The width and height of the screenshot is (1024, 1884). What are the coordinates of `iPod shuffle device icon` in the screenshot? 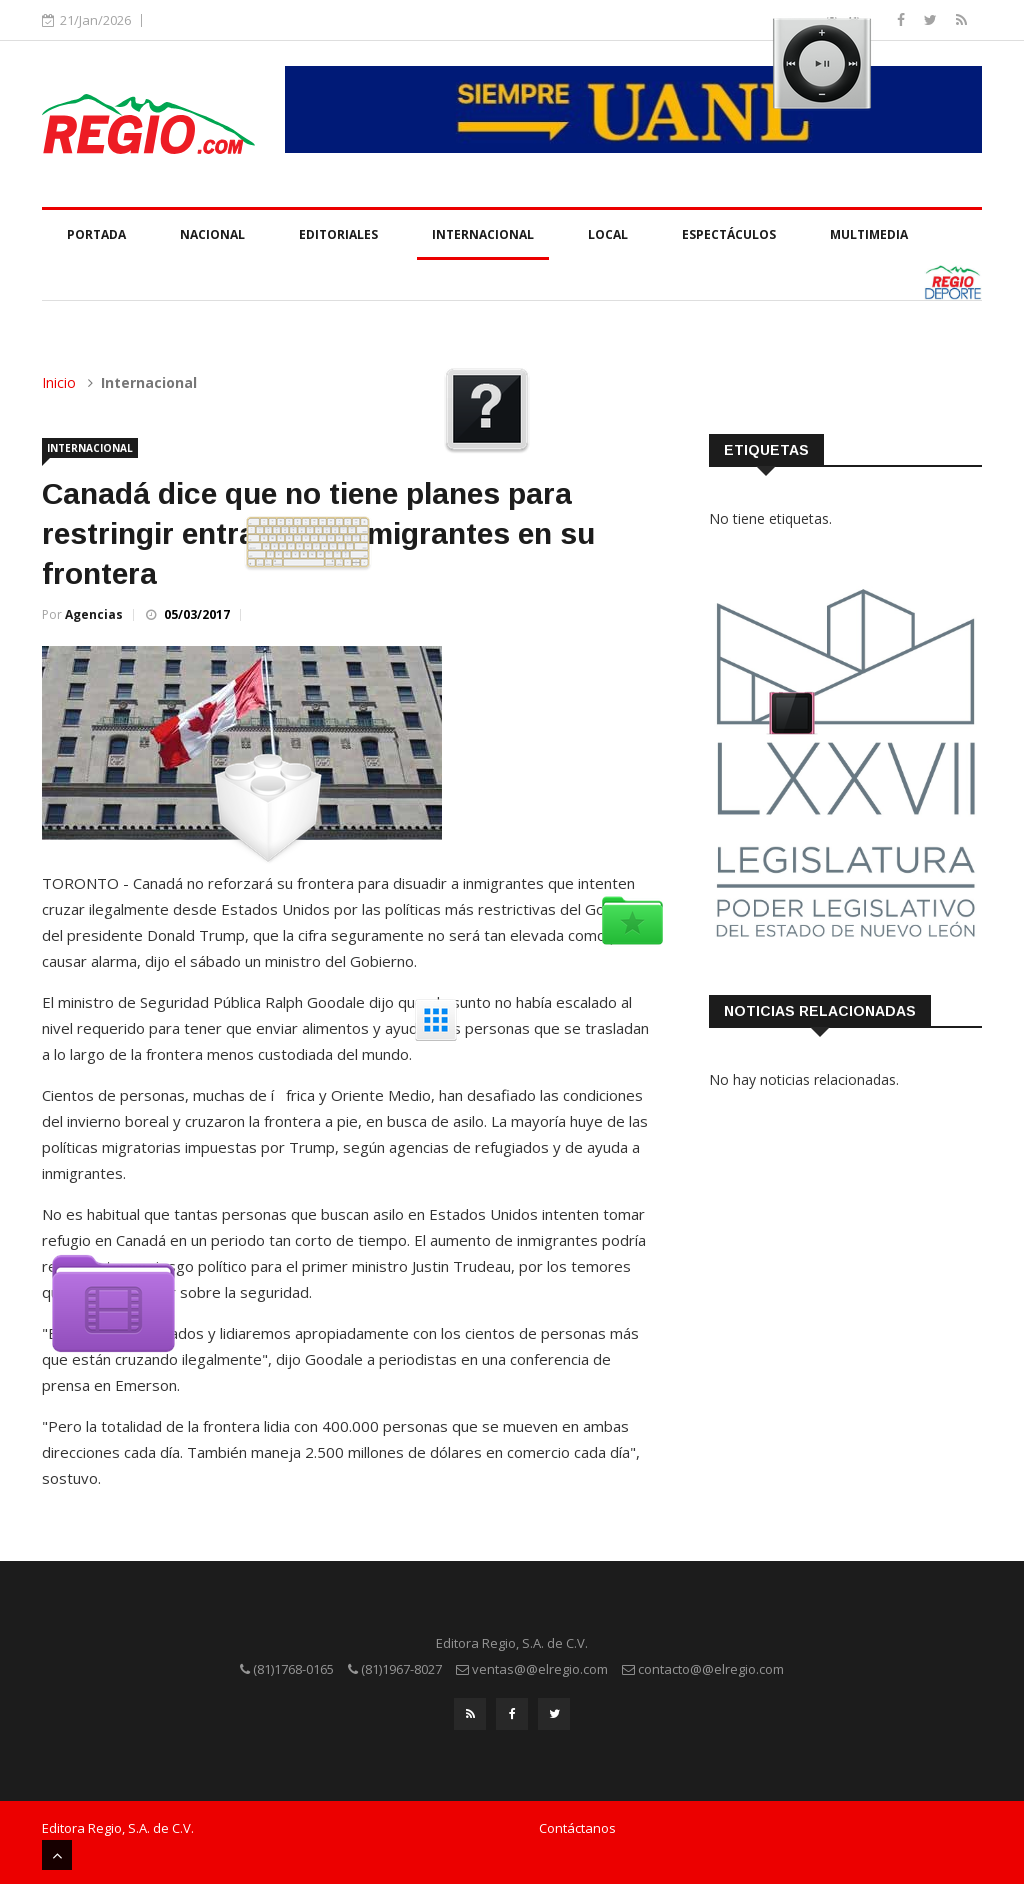 It's located at (822, 63).